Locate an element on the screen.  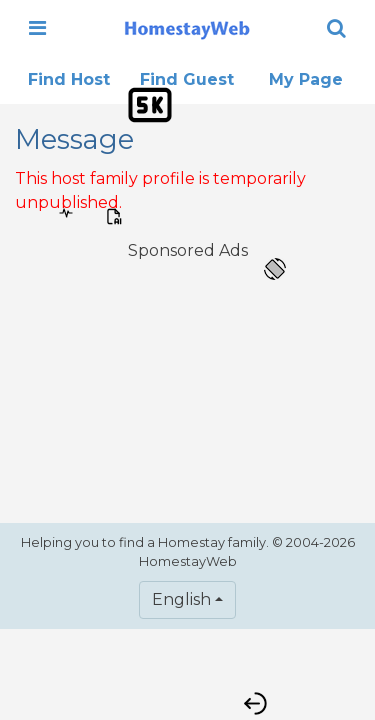
open an AI-generated document is located at coordinates (113, 216).